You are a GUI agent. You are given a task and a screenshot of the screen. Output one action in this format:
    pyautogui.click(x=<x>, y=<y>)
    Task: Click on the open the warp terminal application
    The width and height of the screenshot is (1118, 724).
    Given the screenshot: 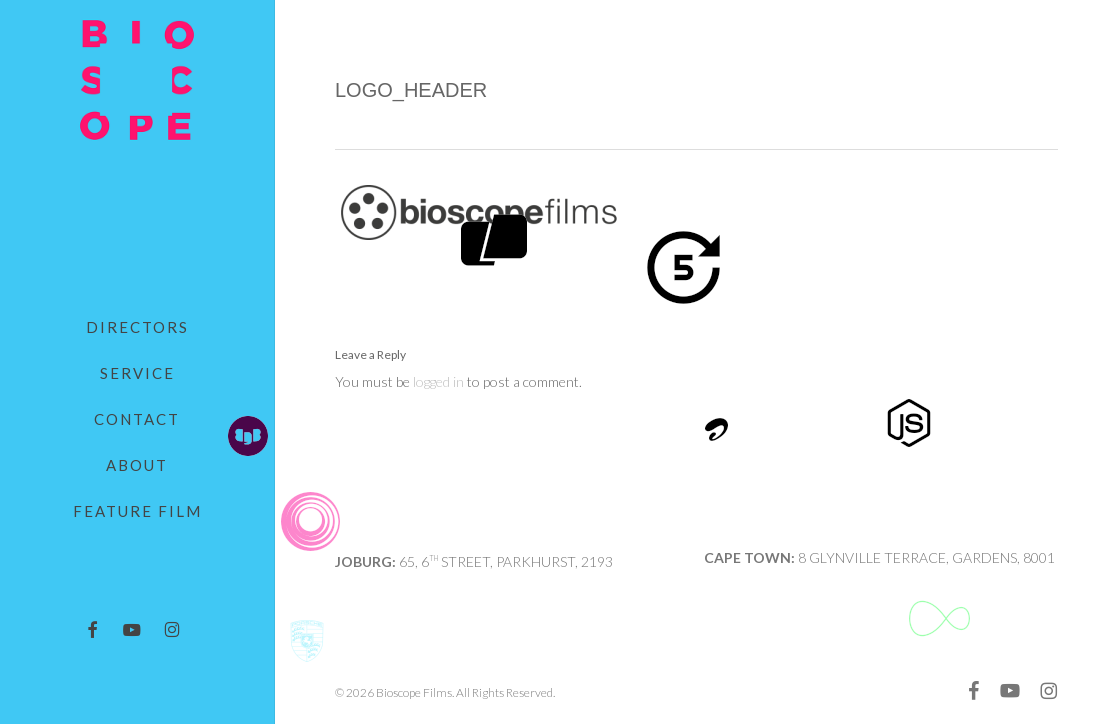 What is the action you would take?
    pyautogui.click(x=494, y=240)
    